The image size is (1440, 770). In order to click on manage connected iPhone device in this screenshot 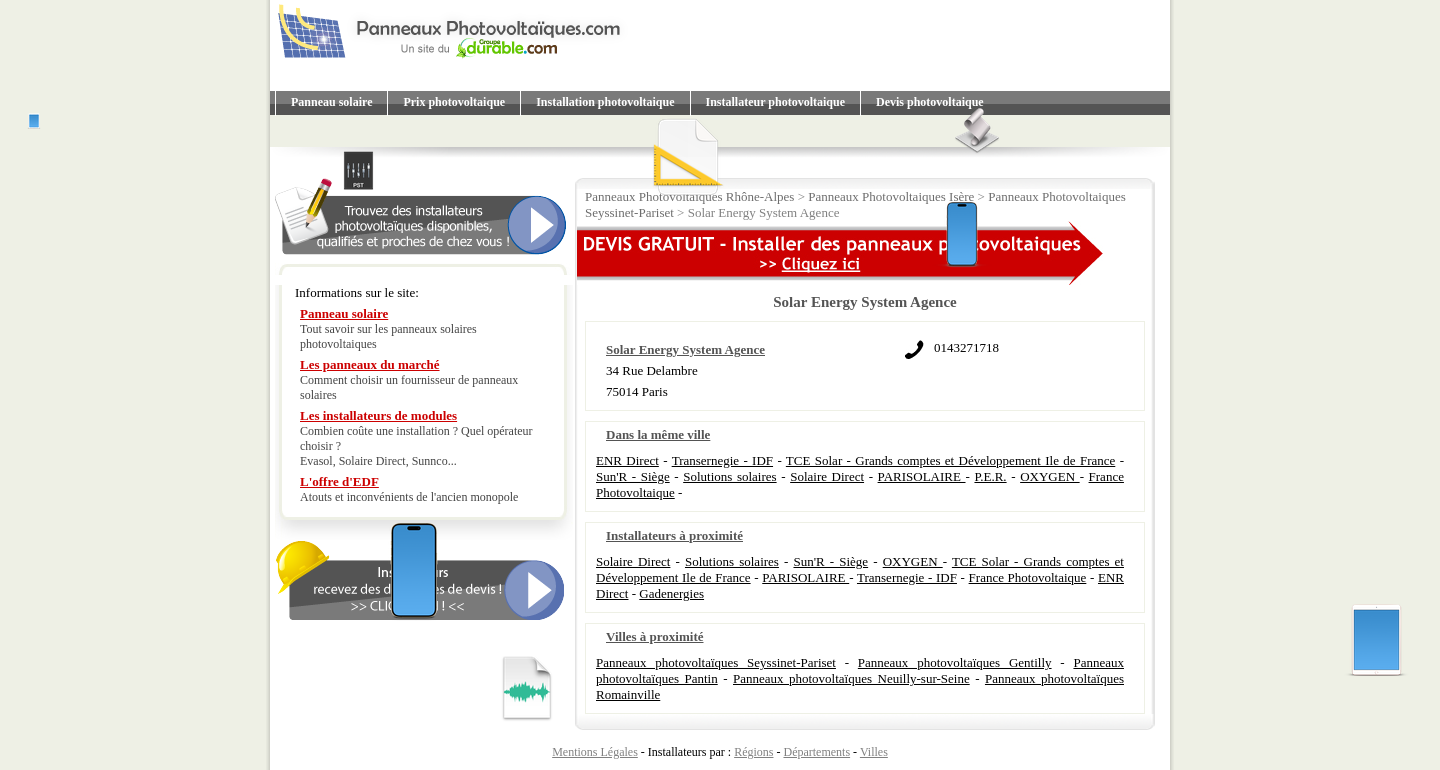, I will do `click(962, 235)`.